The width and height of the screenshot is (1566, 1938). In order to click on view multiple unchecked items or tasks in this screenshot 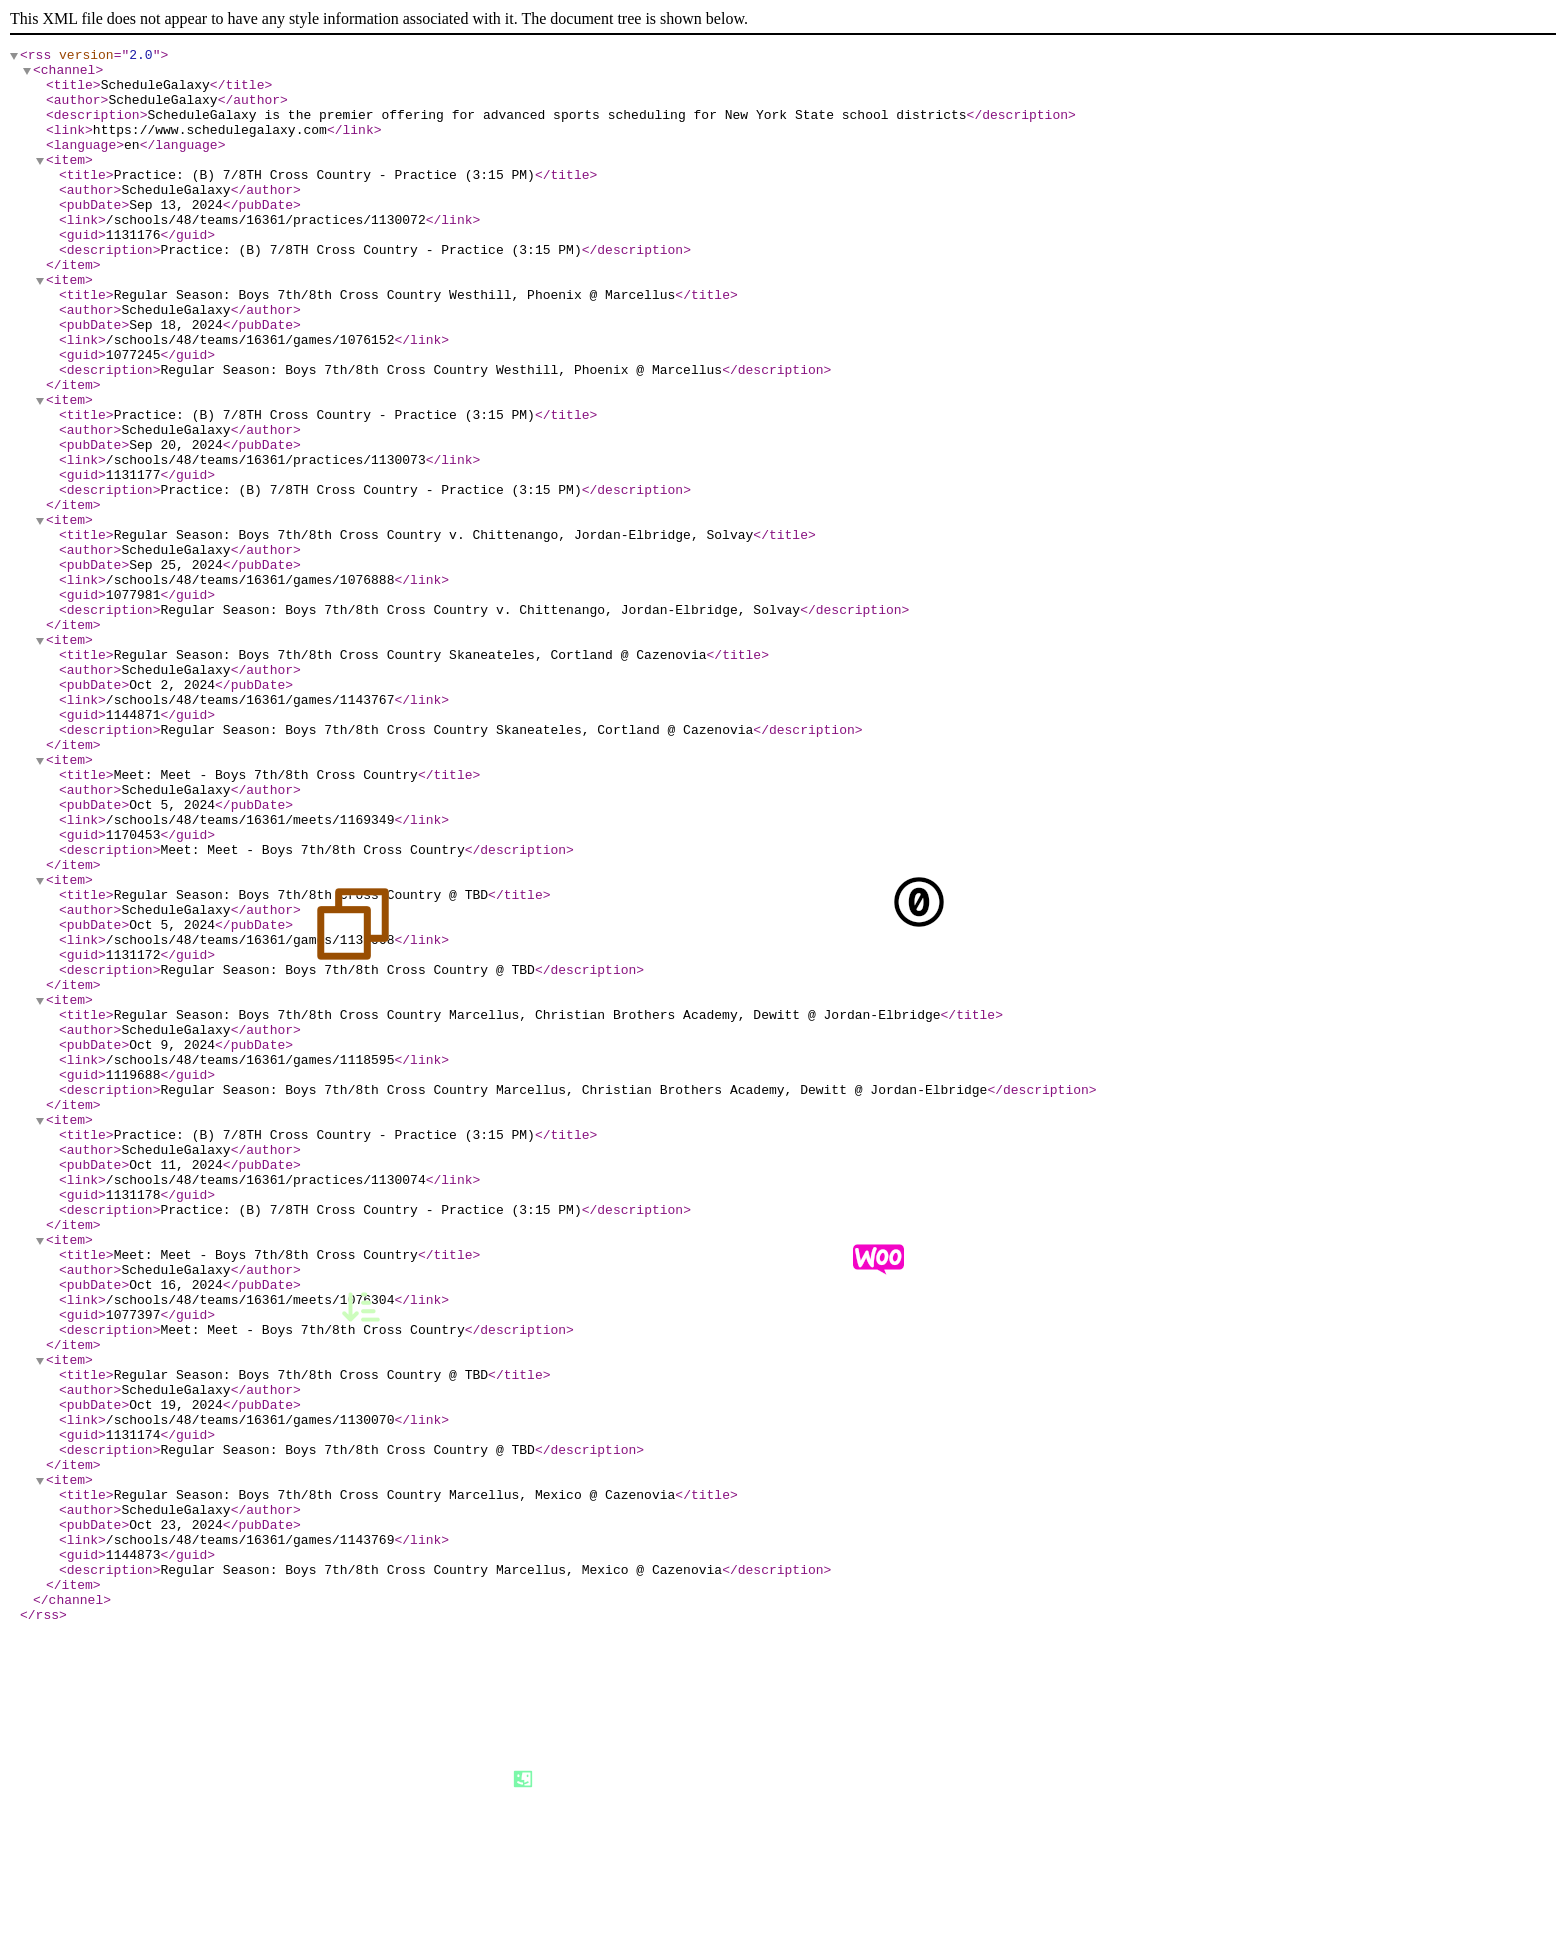, I will do `click(353, 924)`.